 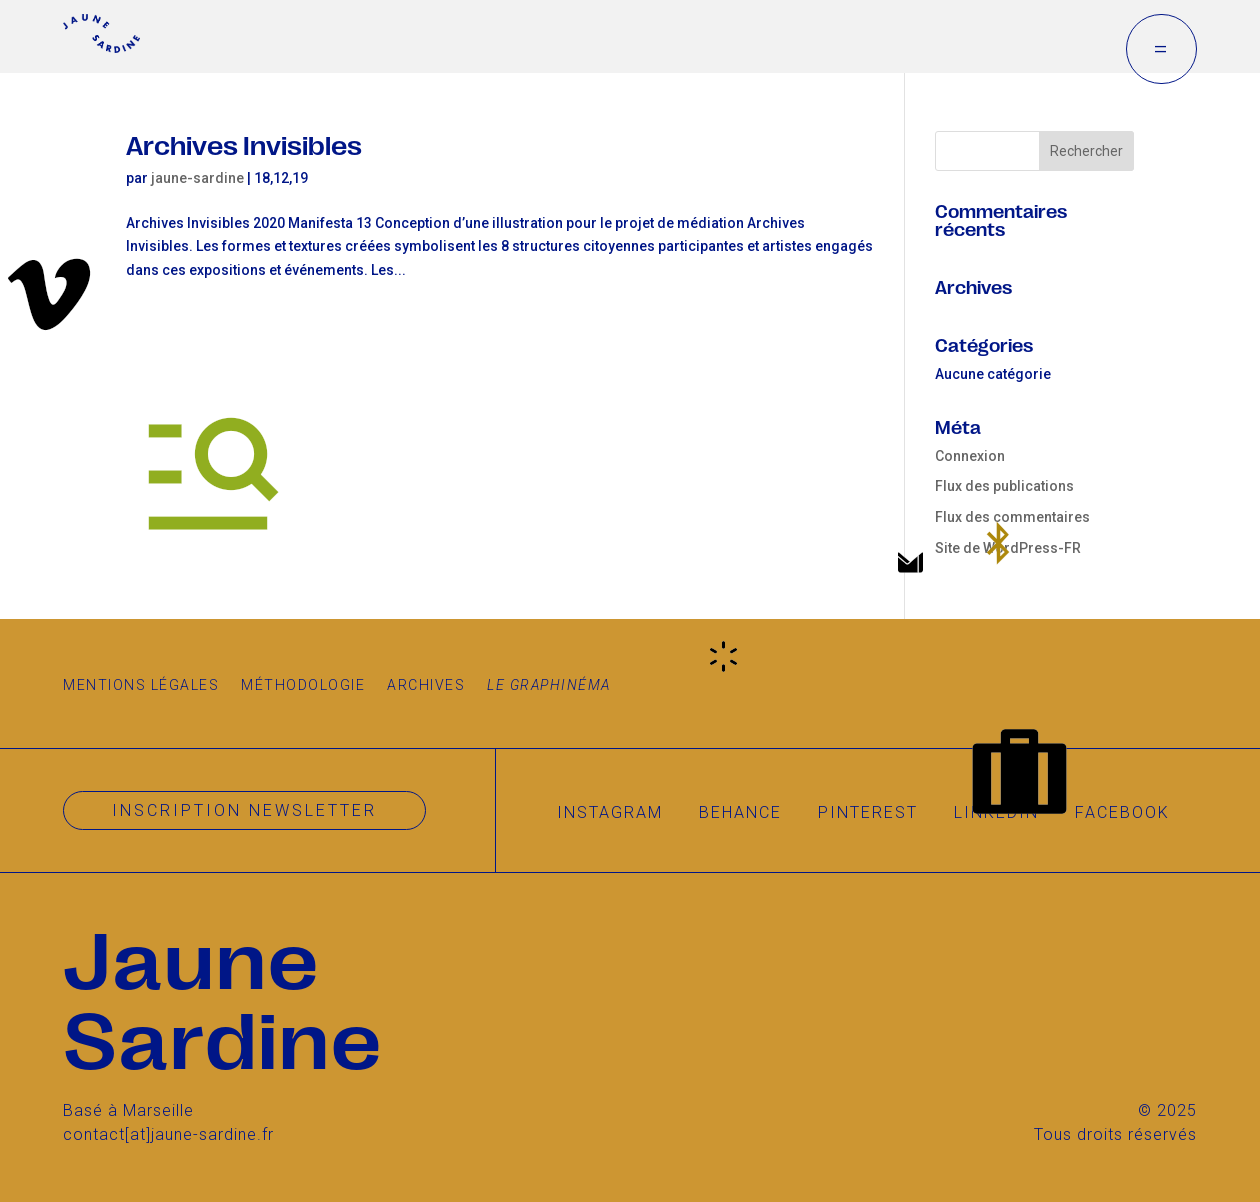 What do you see at coordinates (723, 656) in the screenshot?
I see `loading content in progress` at bounding box center [723, 656].